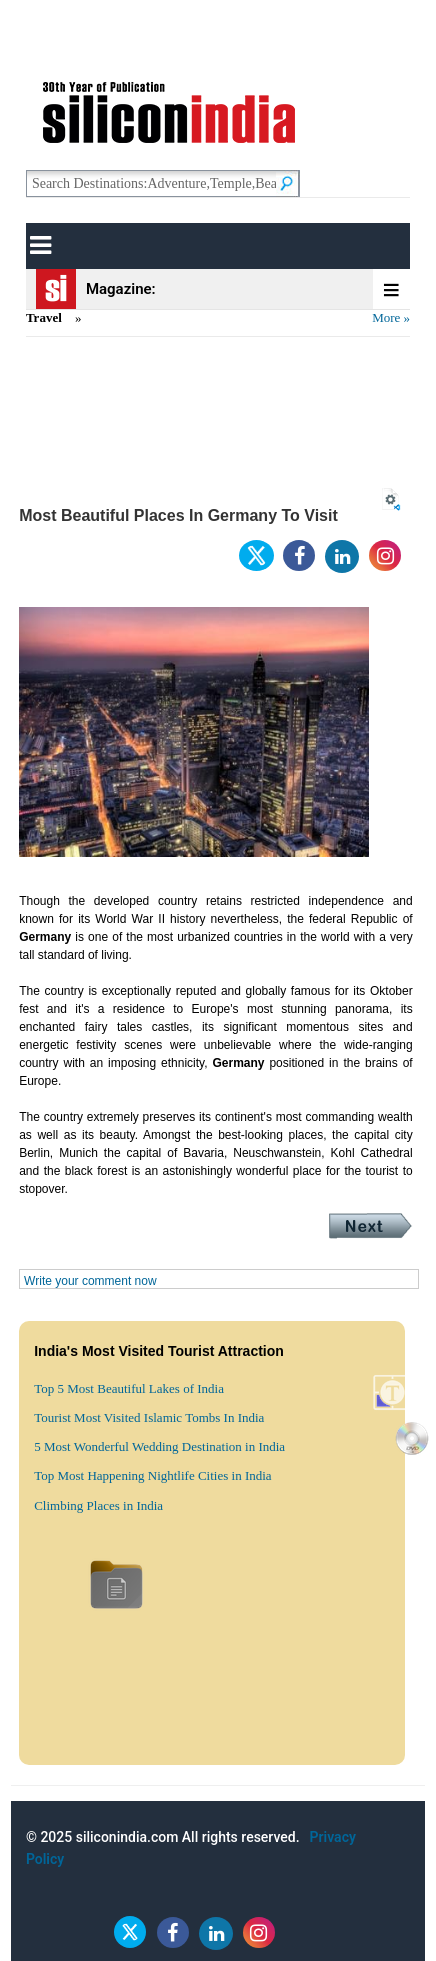  What do you see at coordinates (392, 1392) in the screenshot?
I see `access text generator tools in iMovie` at bounding box center [392, 1392].